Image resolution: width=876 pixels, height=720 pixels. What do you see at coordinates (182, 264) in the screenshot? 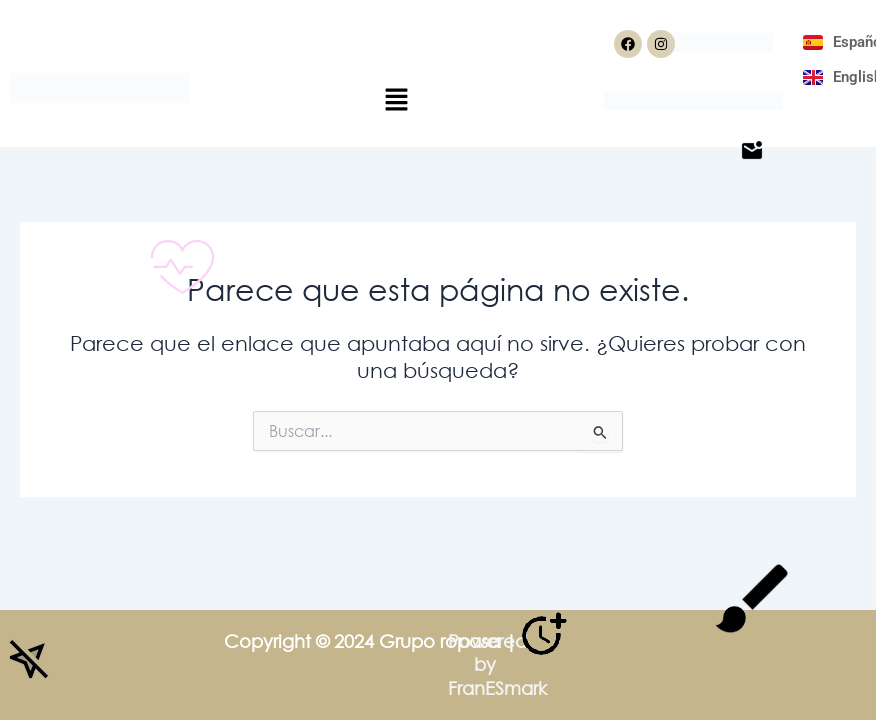
I see `view health or fitness metrics` at bounding box center [182, 264].